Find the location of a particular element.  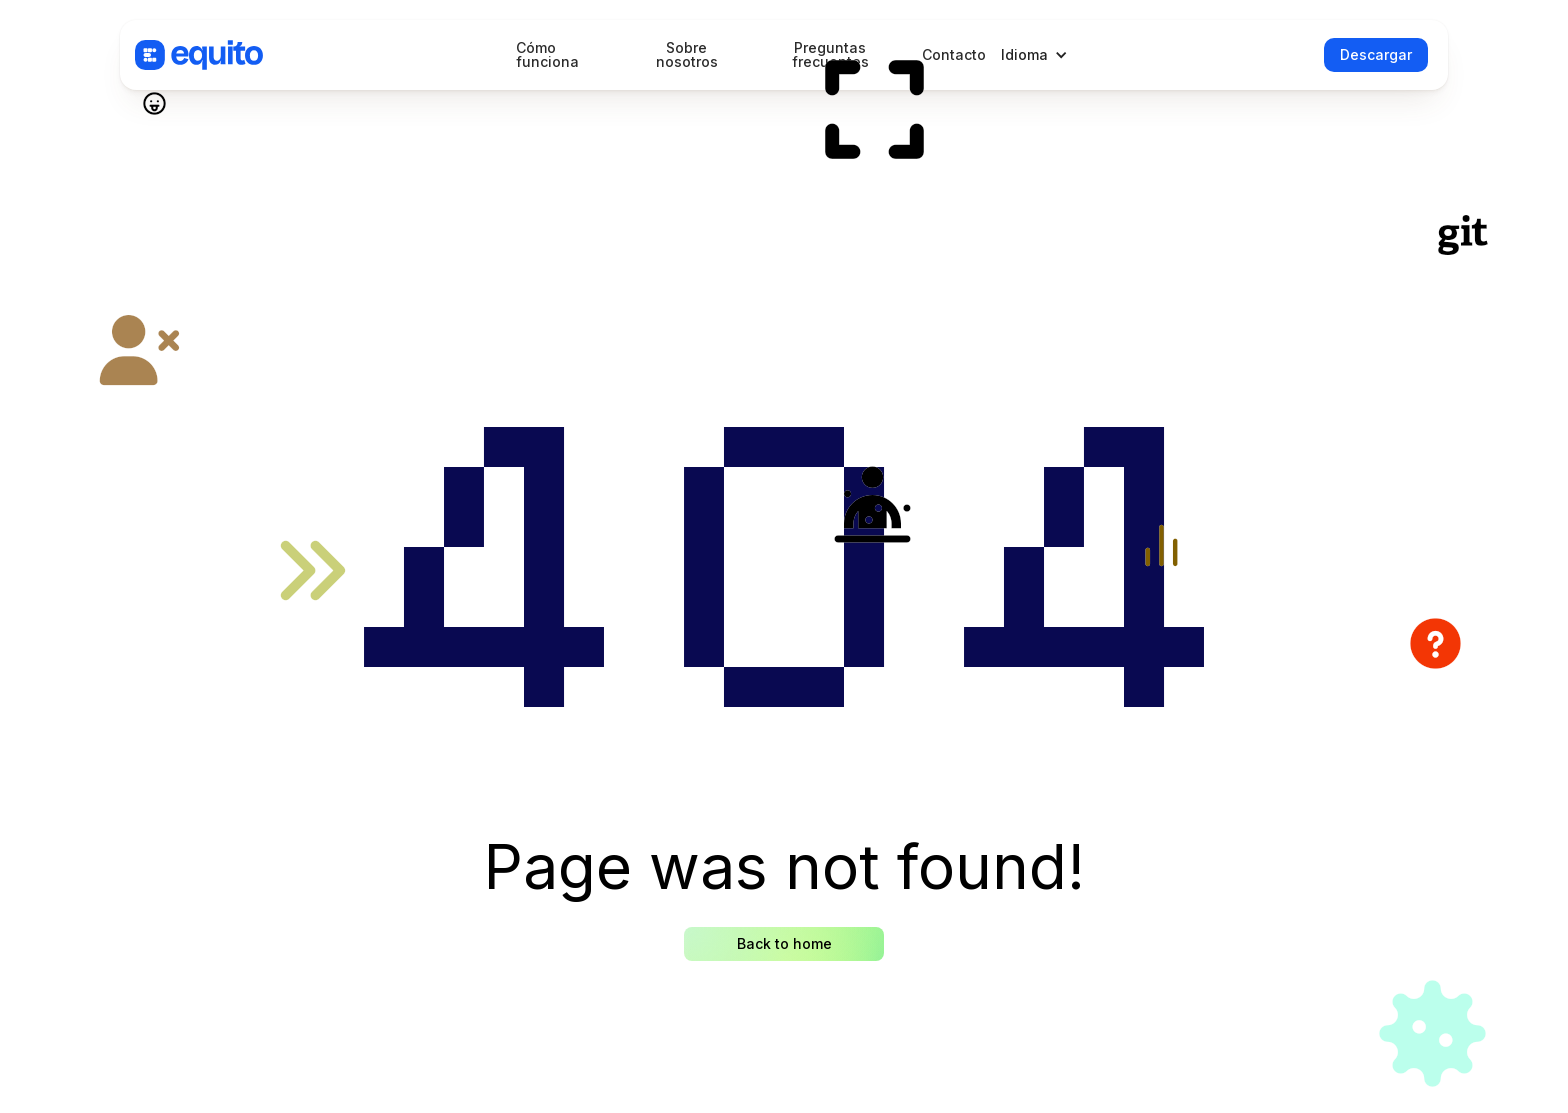

access help or support information is located at coordinates (1435, 643).